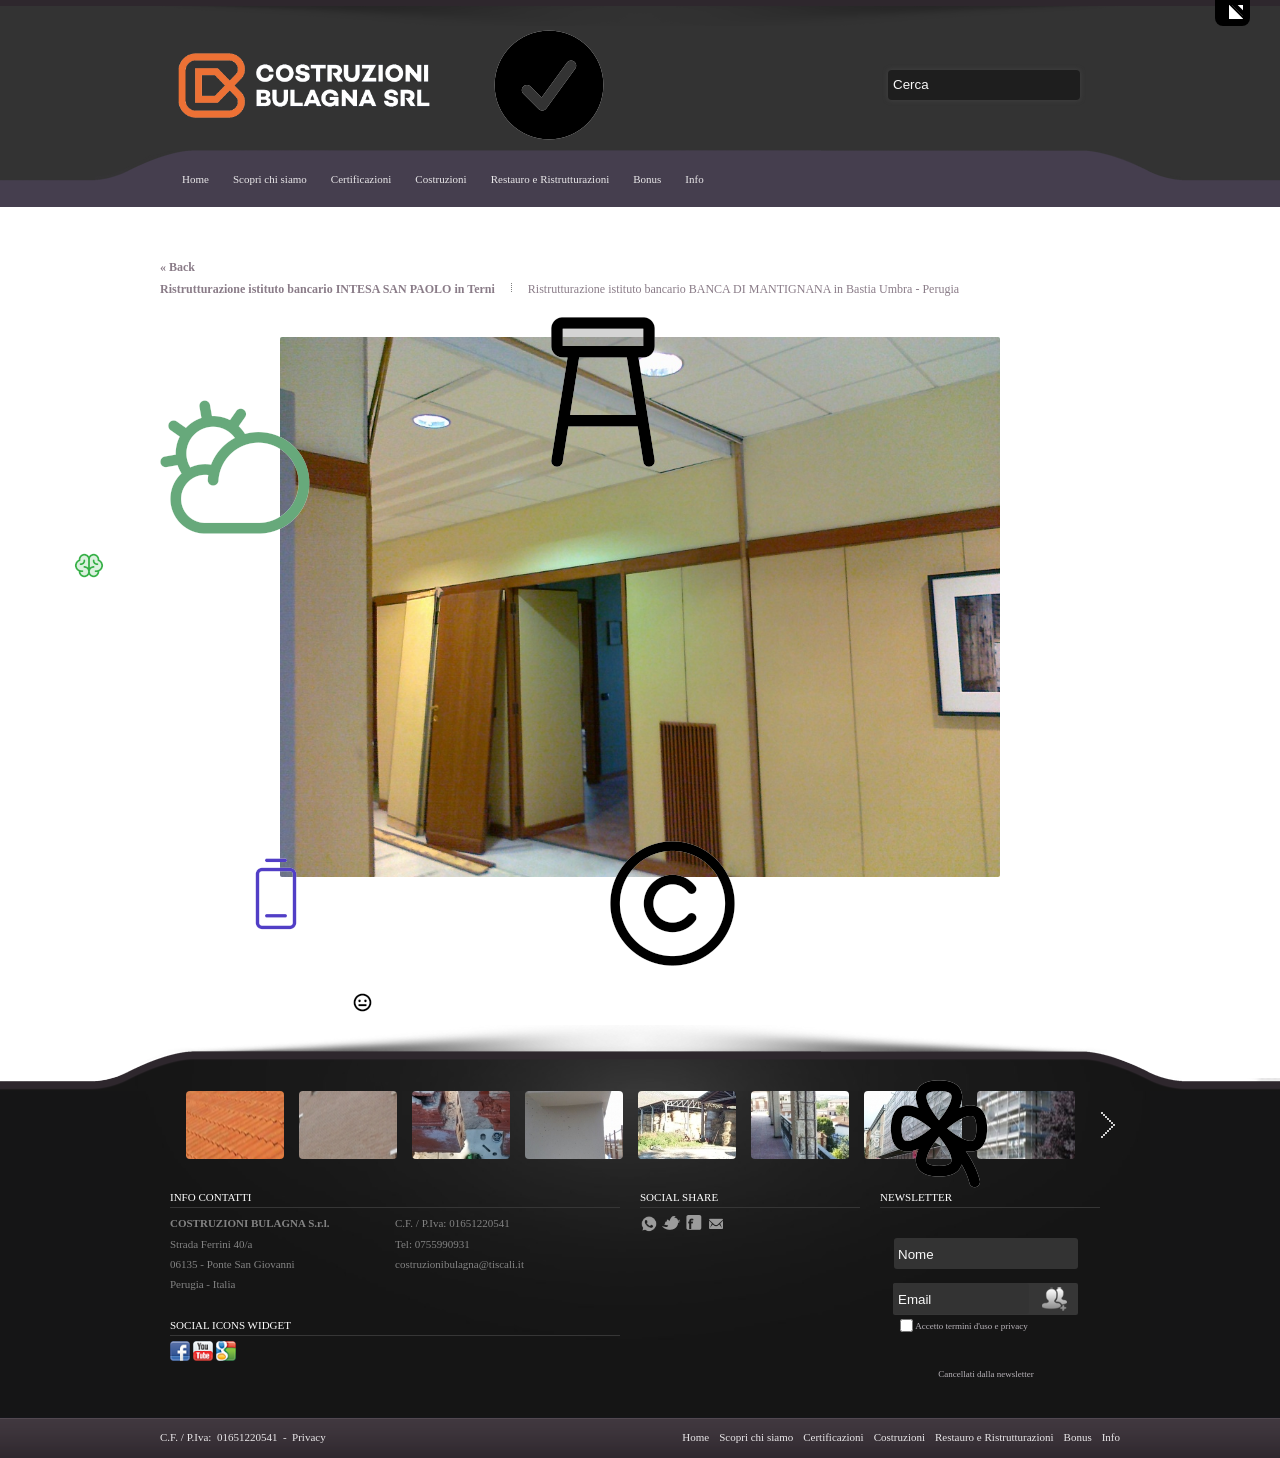 The height and width of the screenshot is (1458, 1280). Describe the element at coordinates (672, 903) in the screenshot. I see `indicates copyrighted content` at that location.